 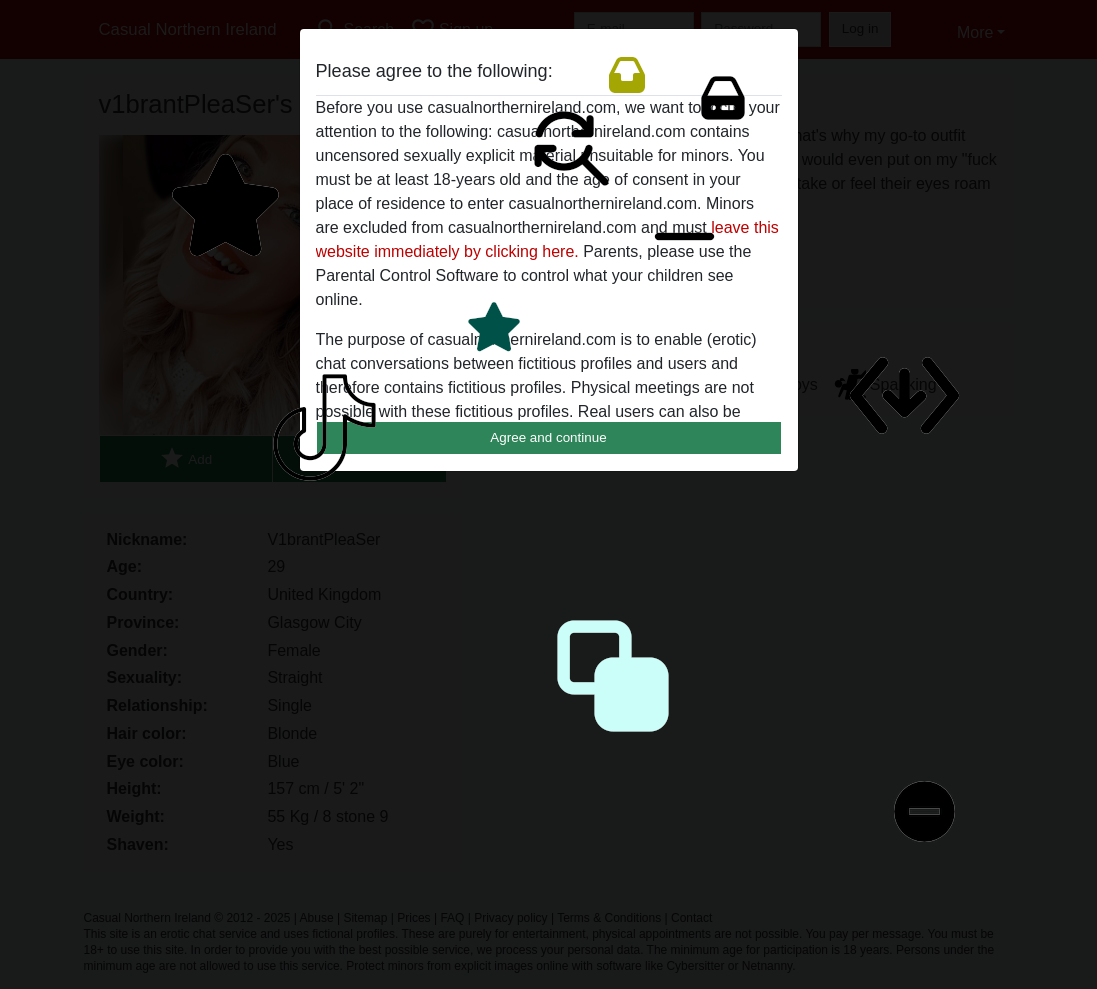 What do you see at coordinates (324, 429) in the screenshot?
I see `open the TikTok app` at bounding box center [324, 429].